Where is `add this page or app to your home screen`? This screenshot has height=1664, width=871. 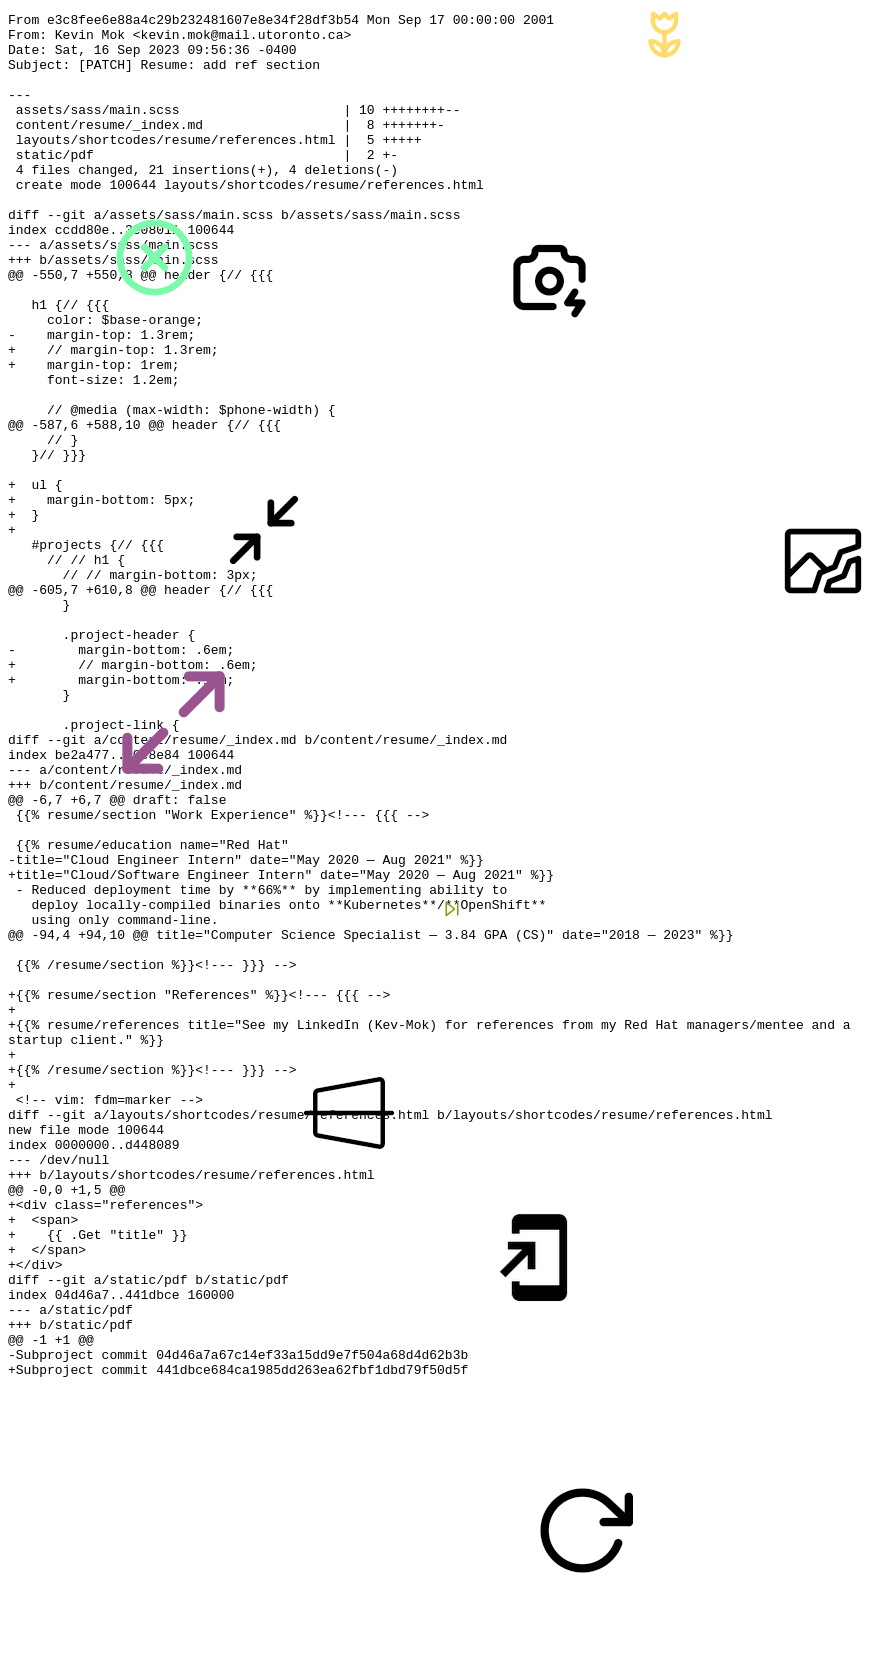
add this page or app to your home screen is located at coordinates (535, 1257).